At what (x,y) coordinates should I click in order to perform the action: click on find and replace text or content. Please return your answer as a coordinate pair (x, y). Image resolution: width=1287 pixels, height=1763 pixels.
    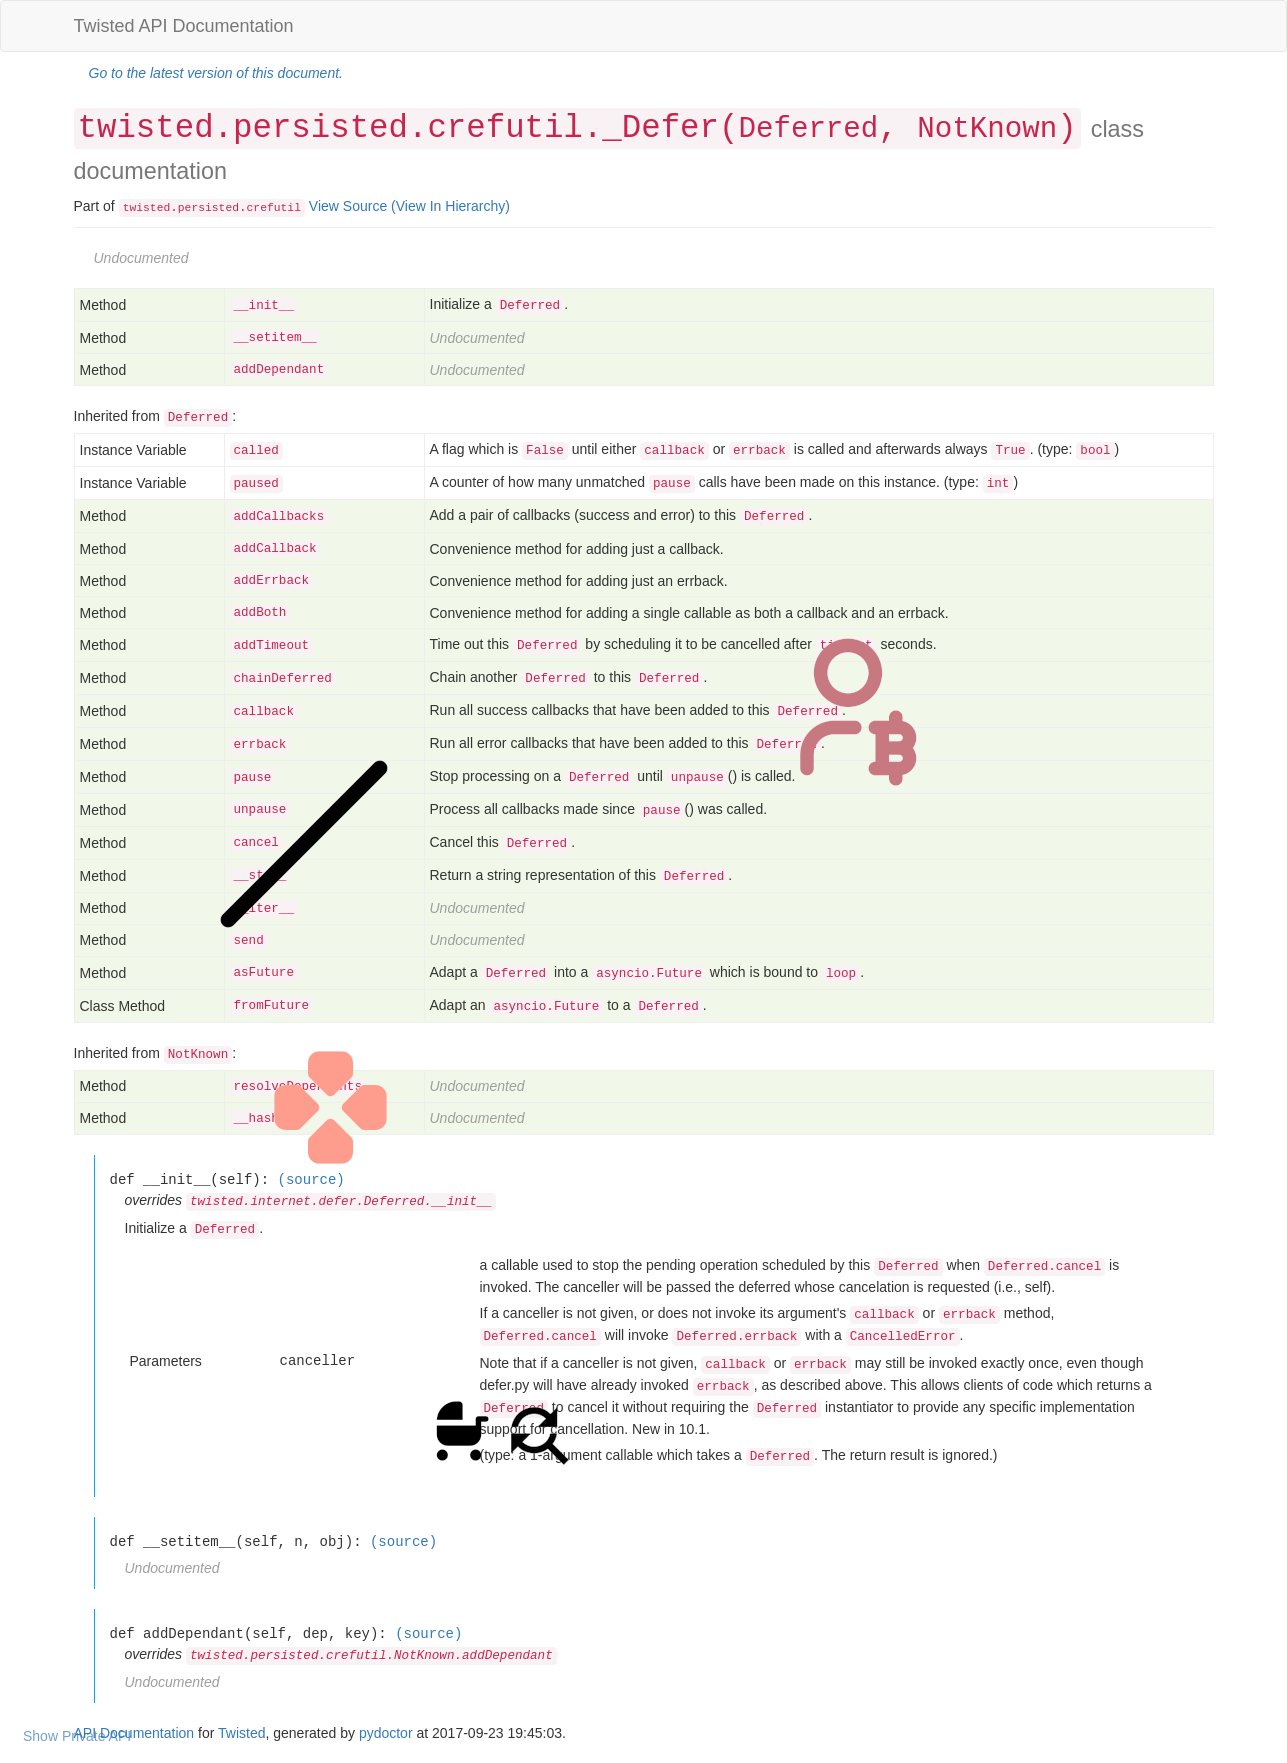
    Looking at the image, I should click on (537, 1433).